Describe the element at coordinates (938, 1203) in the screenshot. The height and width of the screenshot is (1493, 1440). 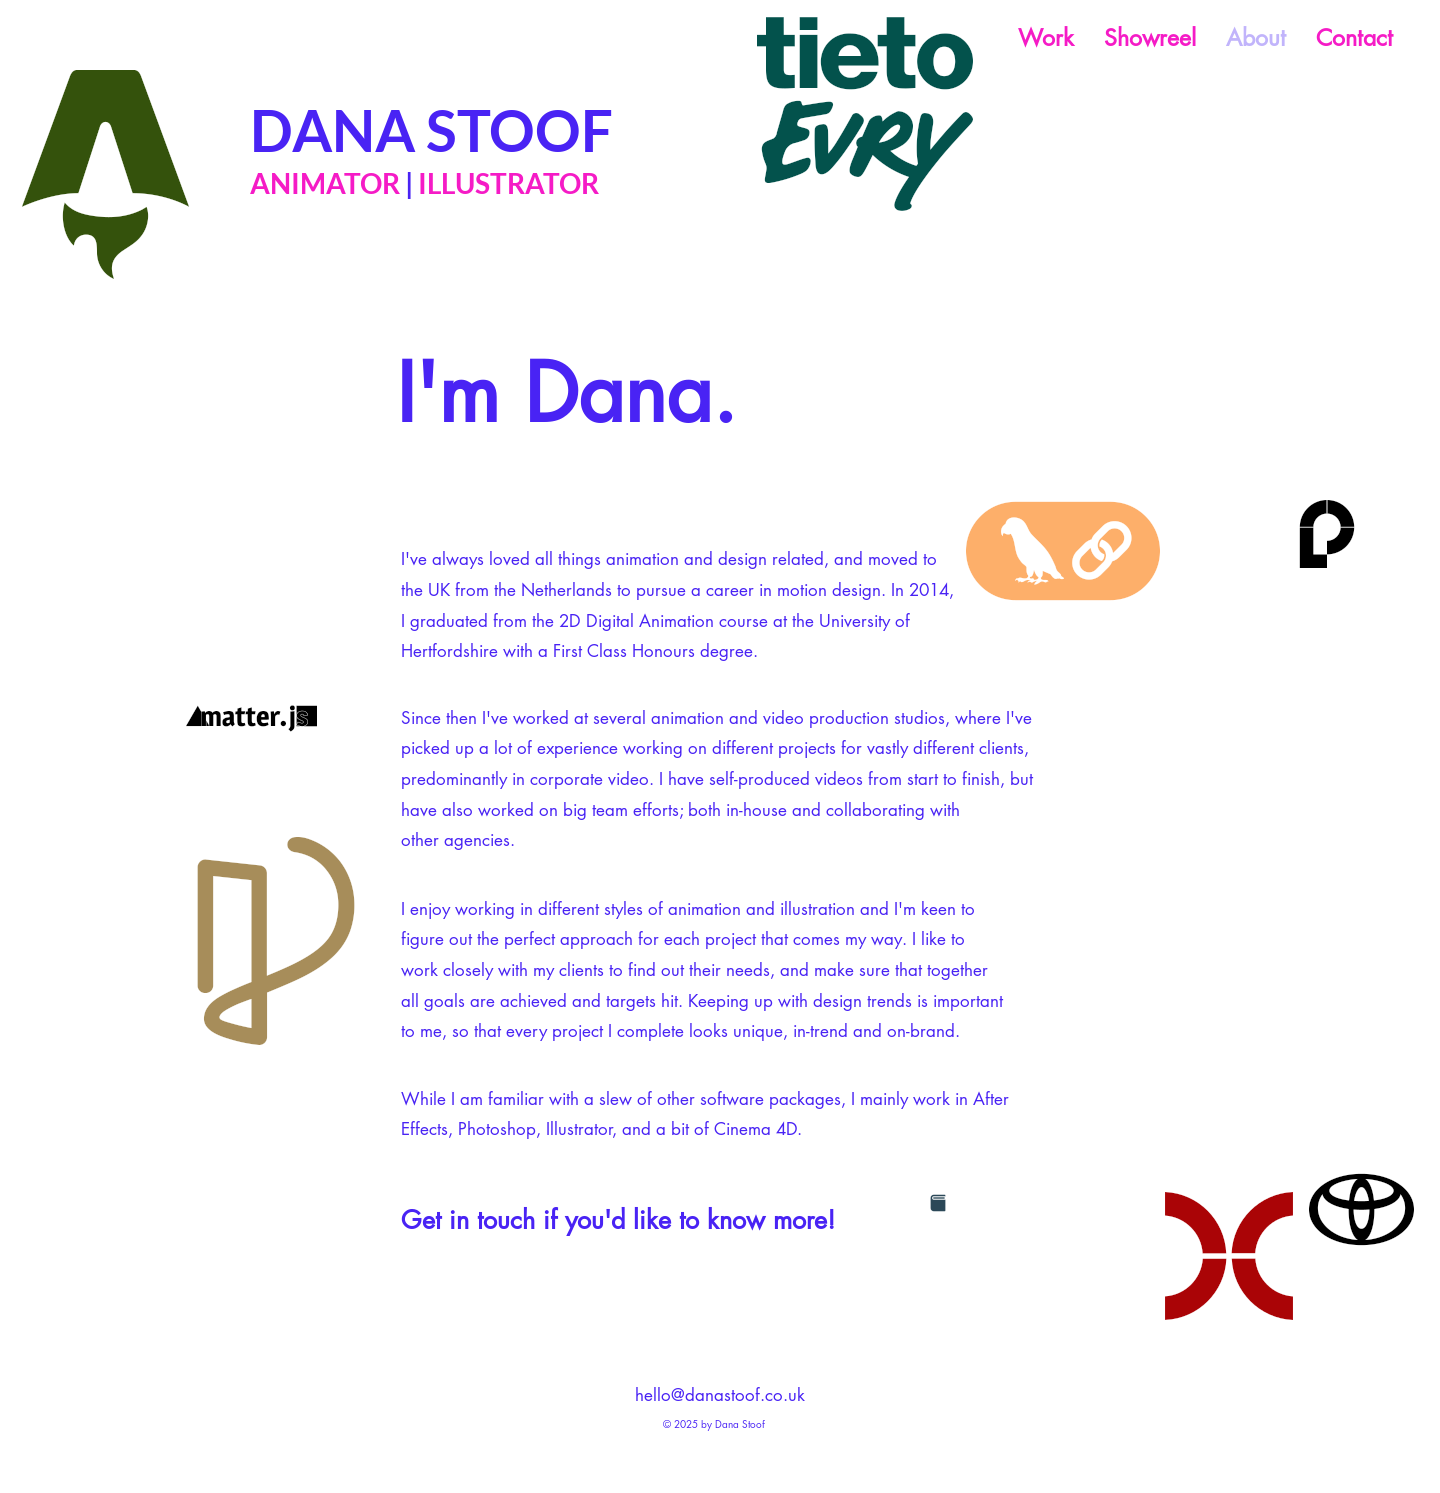
I see `open your library or reading list` at that location.